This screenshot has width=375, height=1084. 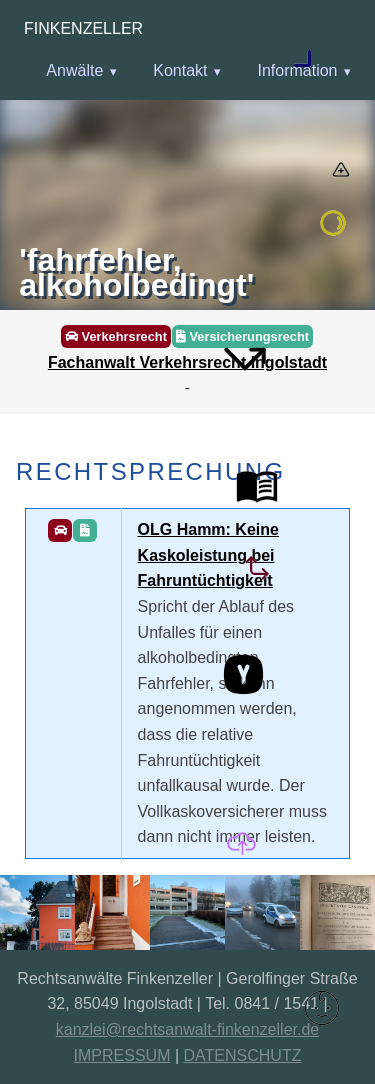 I want to click on add a new warning or alert, so click(x=341, y=170).